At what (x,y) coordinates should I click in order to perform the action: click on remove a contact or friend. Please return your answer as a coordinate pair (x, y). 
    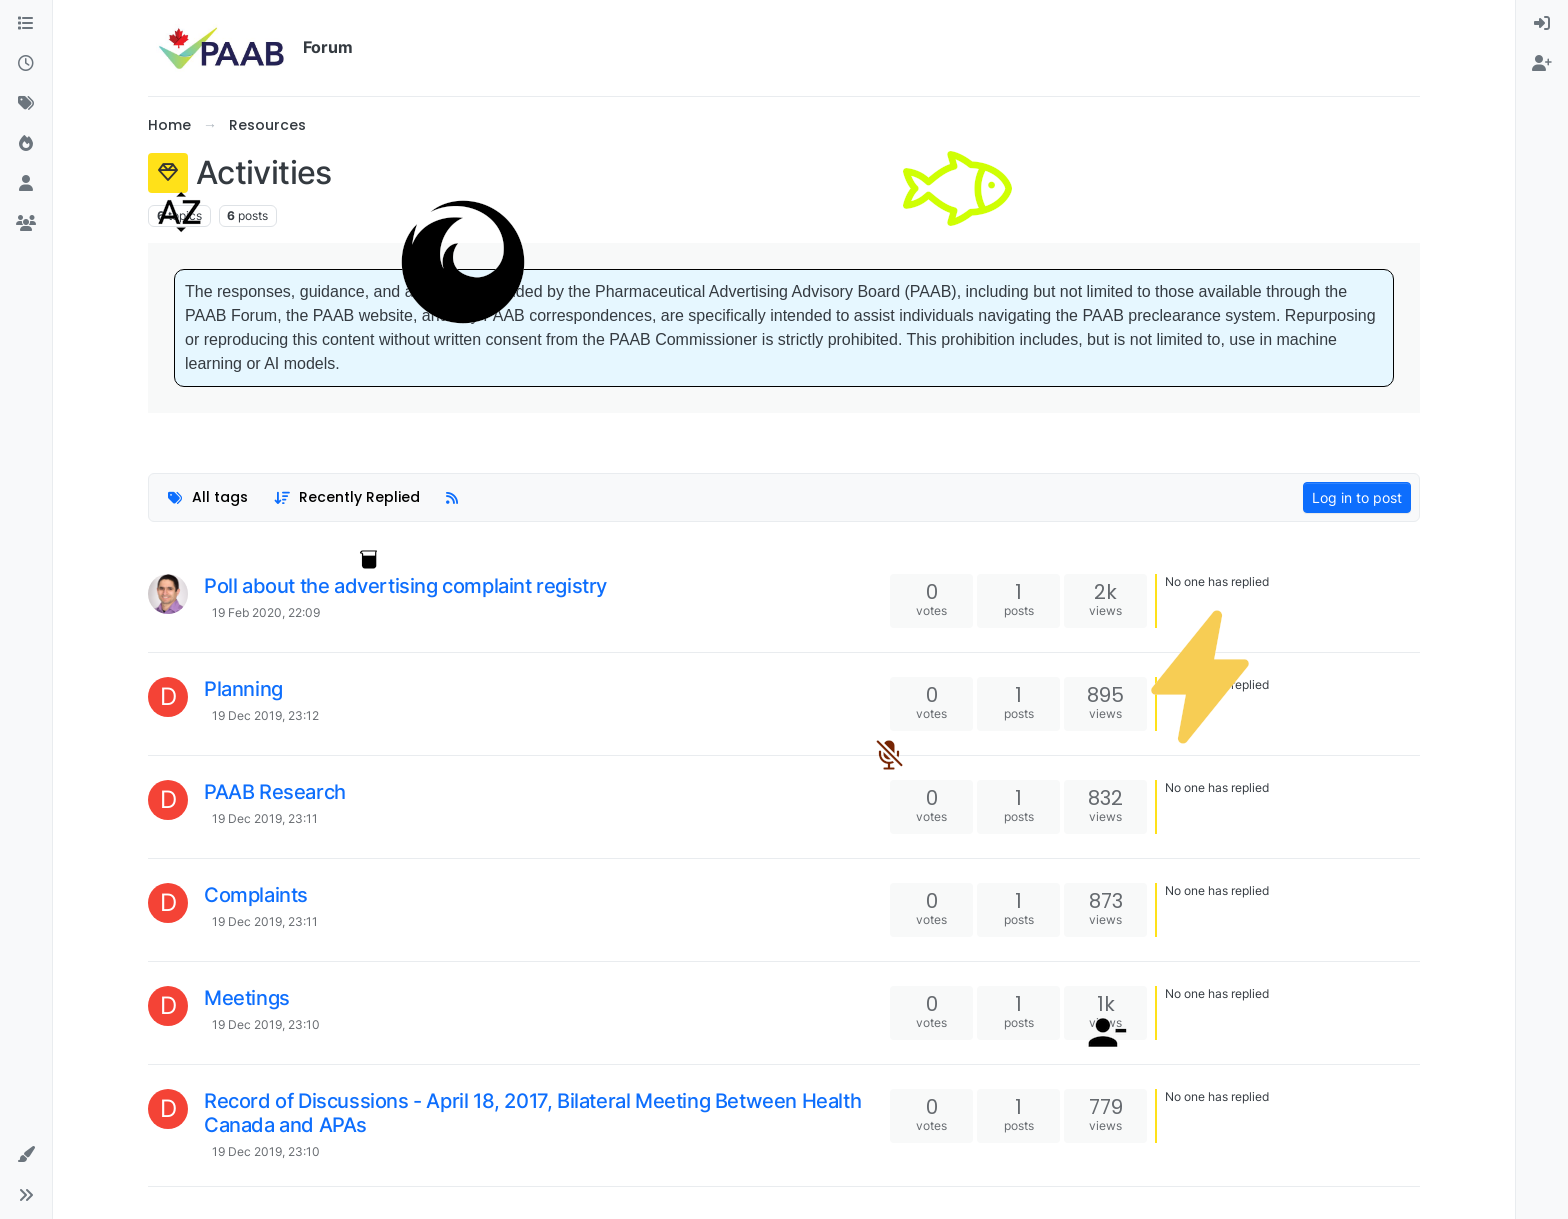
    Looking at the image, I should click on (1106, 1032).